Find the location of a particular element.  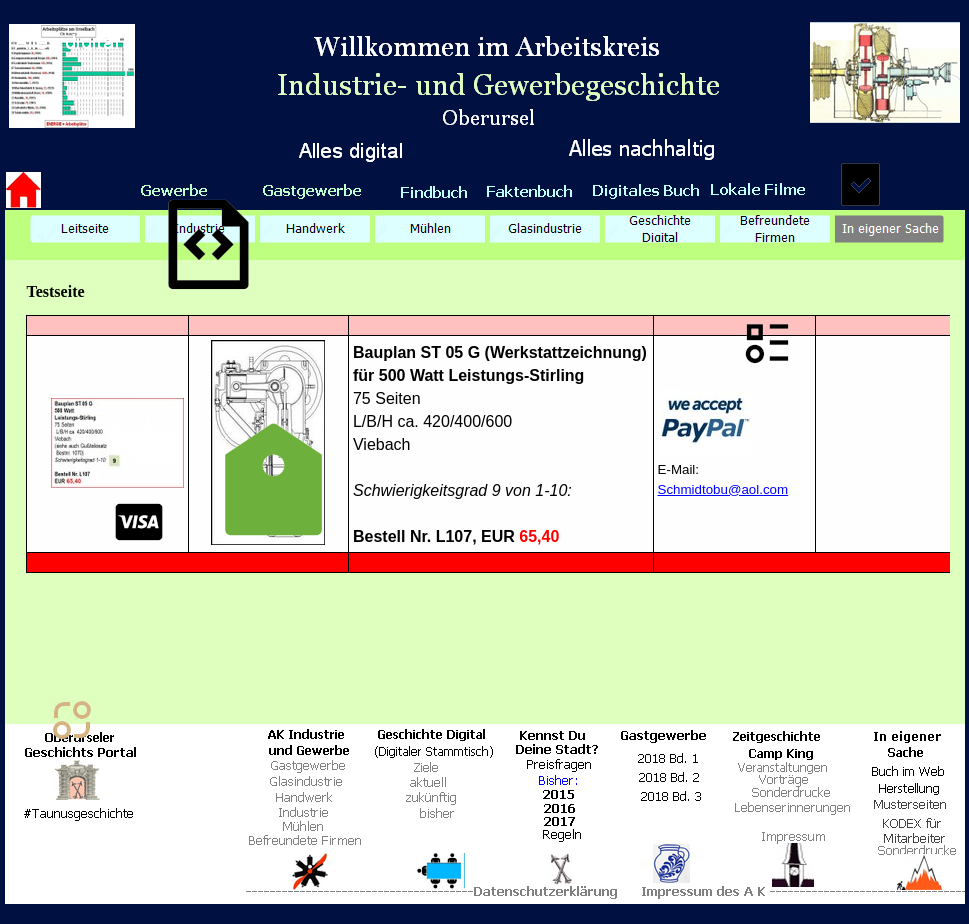

view list with mixed content types is located at coordinates (767, 342).